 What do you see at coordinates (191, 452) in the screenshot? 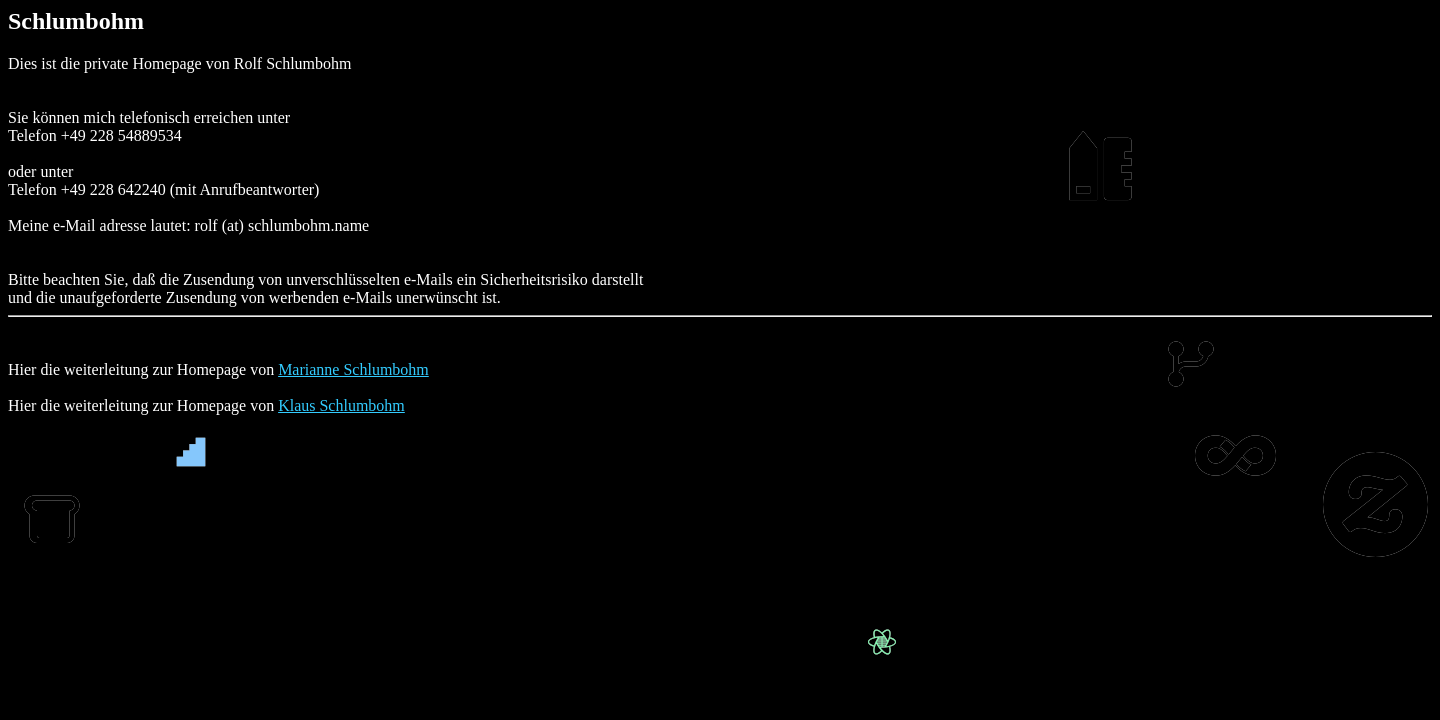
I see `indicates stairs or stairwell location` at bounding box center [191, 452].